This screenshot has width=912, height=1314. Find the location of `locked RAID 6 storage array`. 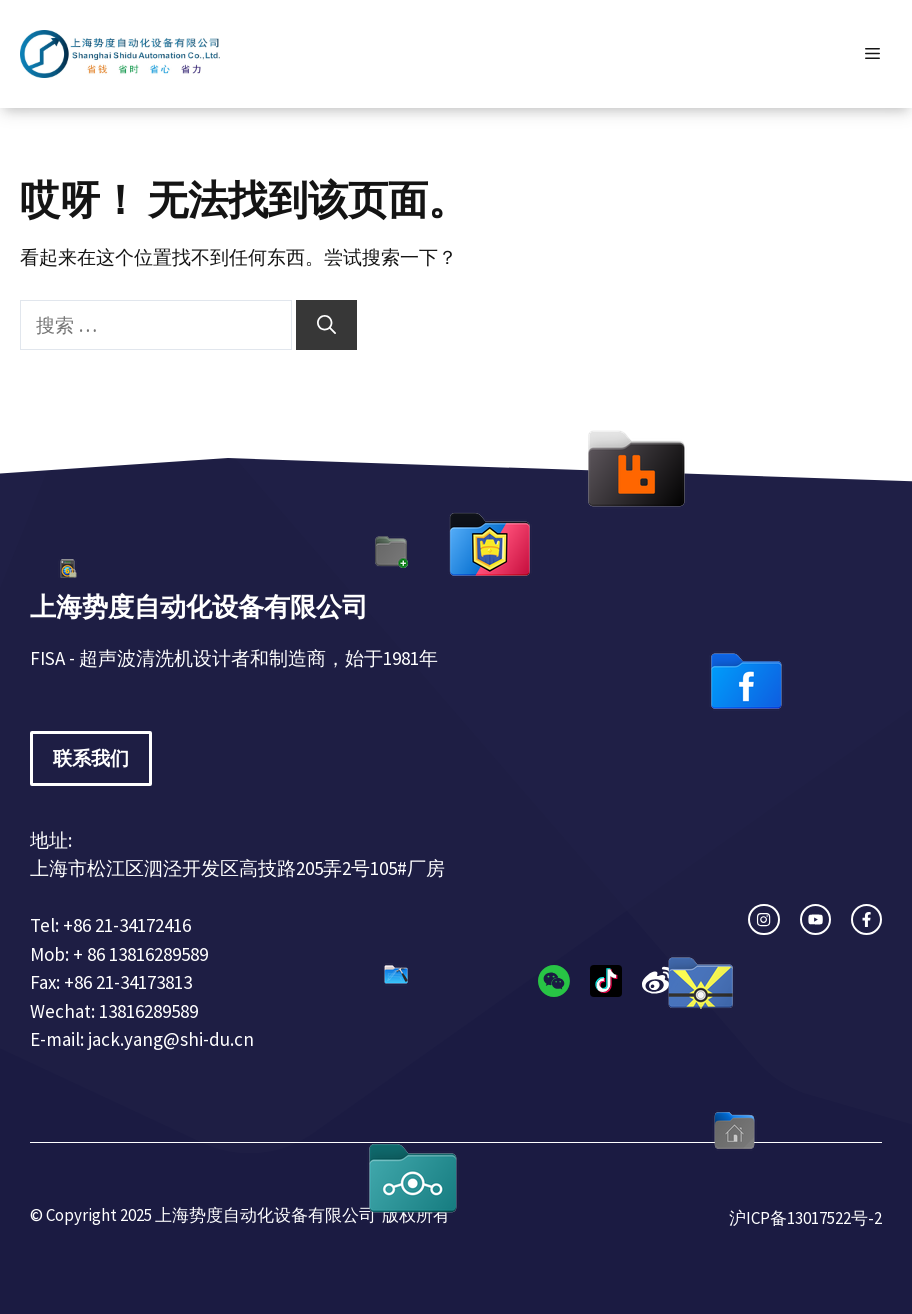

locked RAID 6 storage array is located at coordinates (67, 568).